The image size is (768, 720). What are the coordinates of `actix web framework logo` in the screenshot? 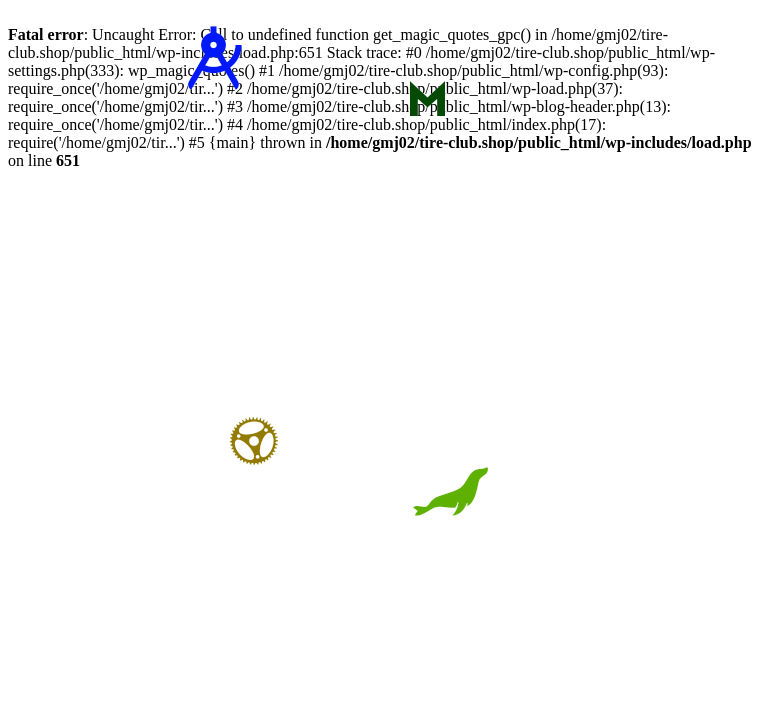 It's located at (254, 441).